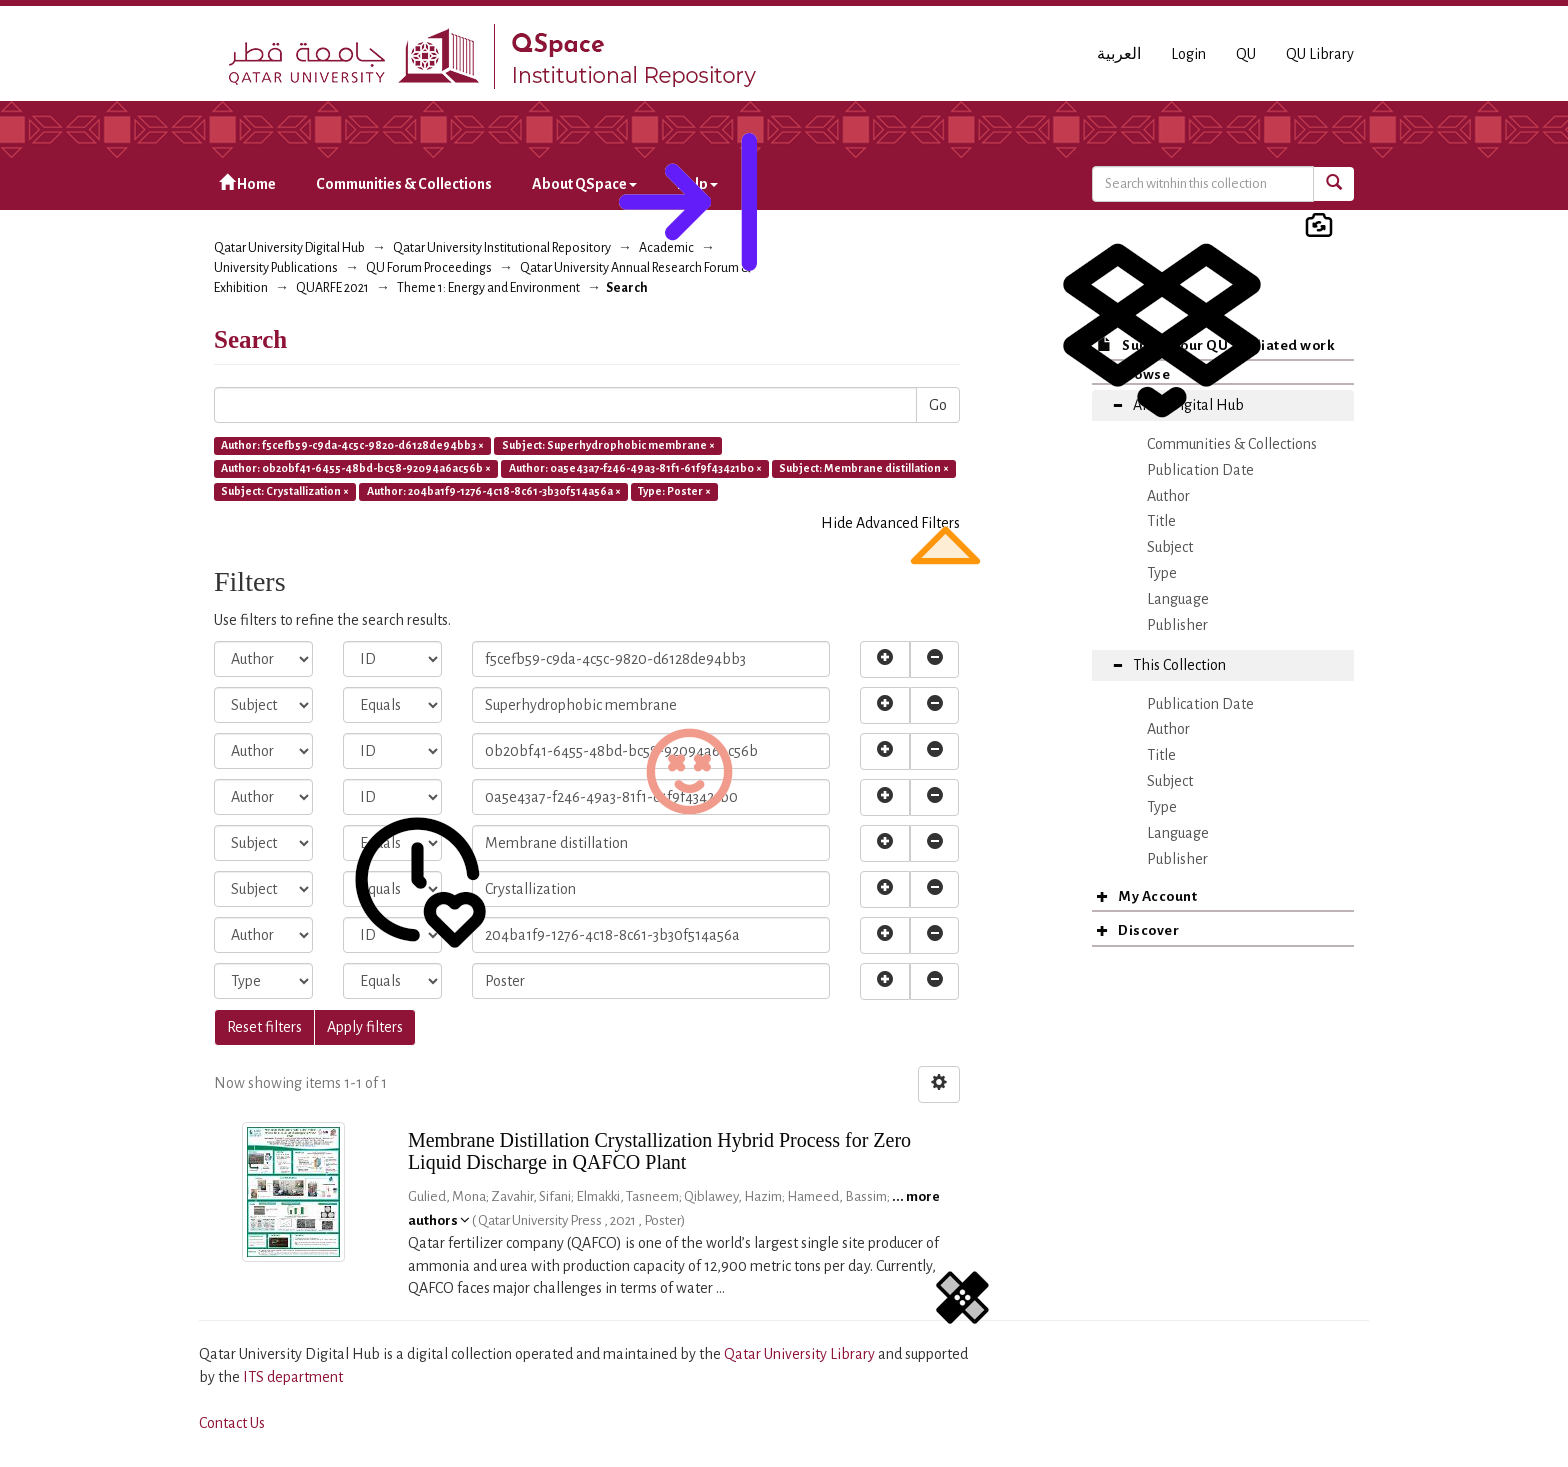 The image size is (1568, 1467). What do you see at coordinates (417, 879) in the screenshot?
I see `view your favorite or saved times` at bounding box center [417, 879].